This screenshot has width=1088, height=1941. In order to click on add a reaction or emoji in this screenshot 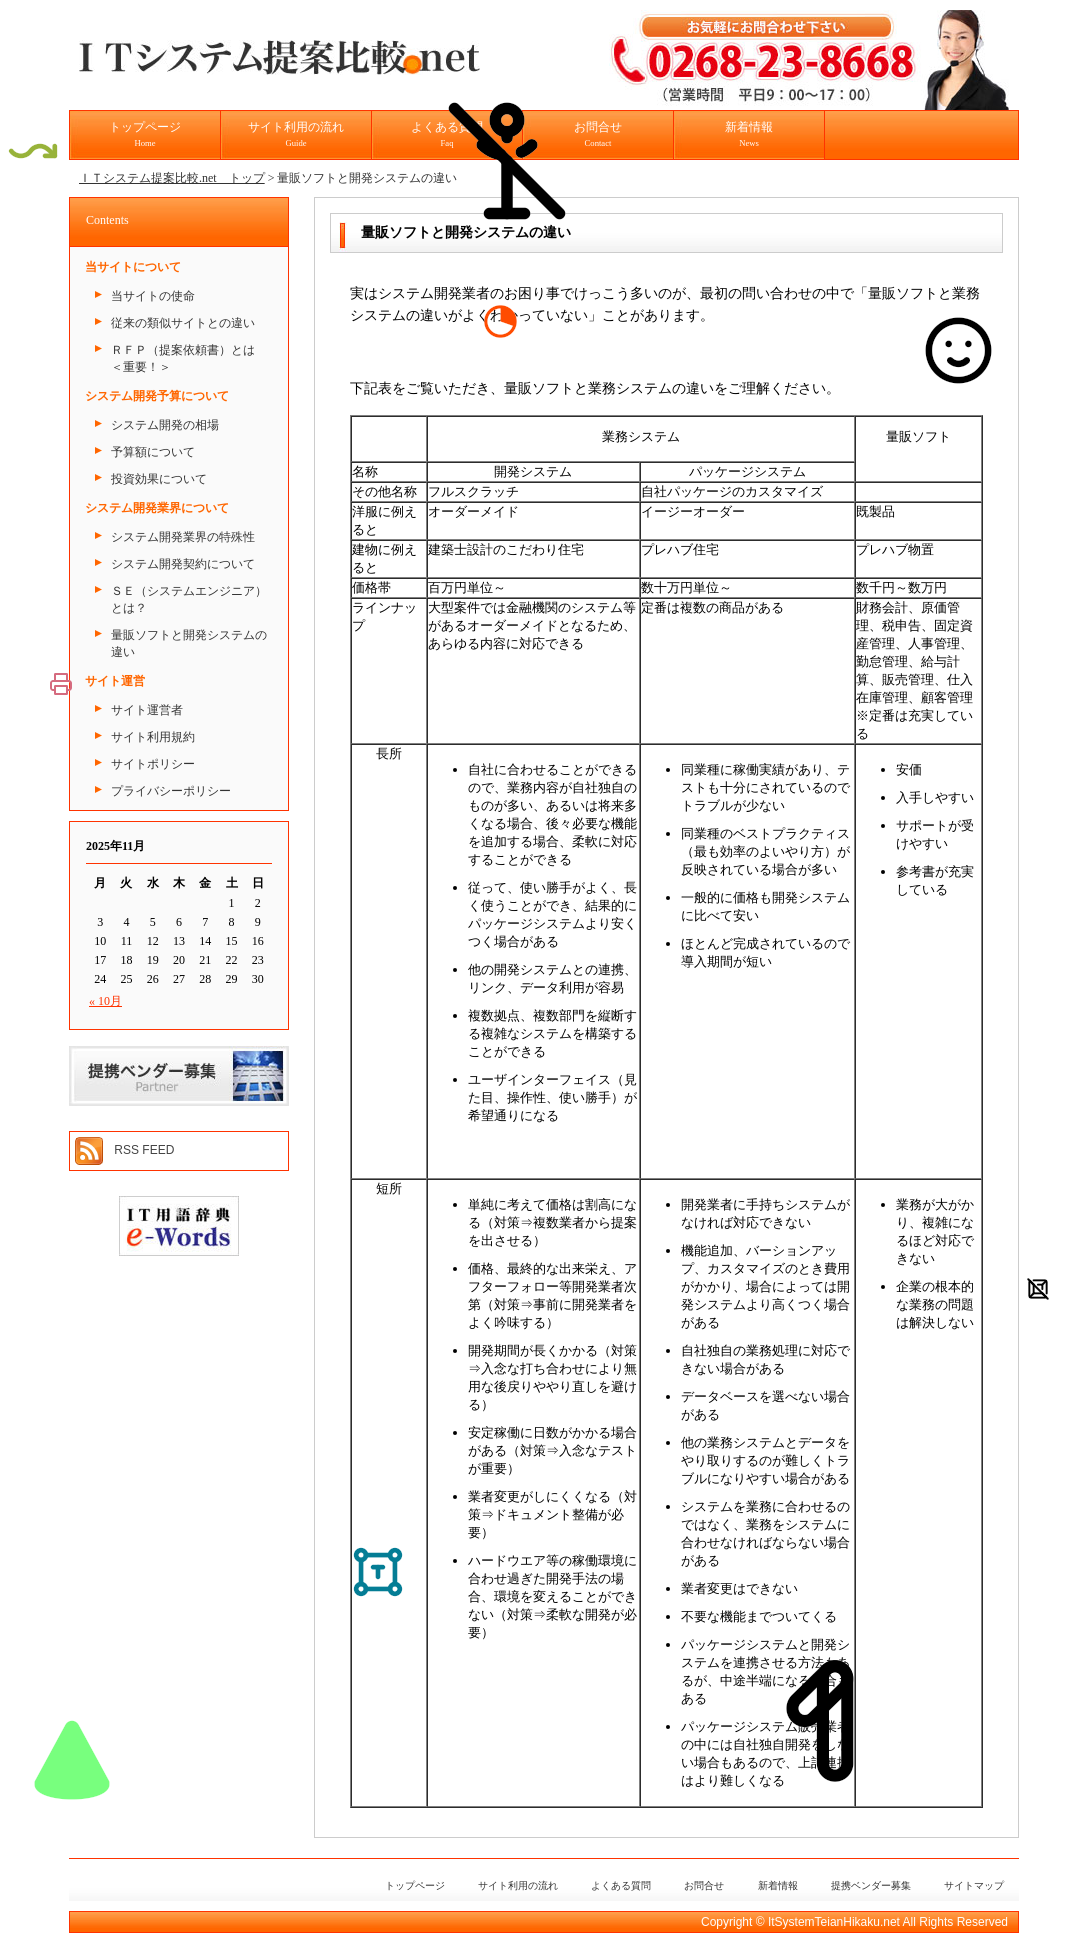, I will do `click(958, 350)`.